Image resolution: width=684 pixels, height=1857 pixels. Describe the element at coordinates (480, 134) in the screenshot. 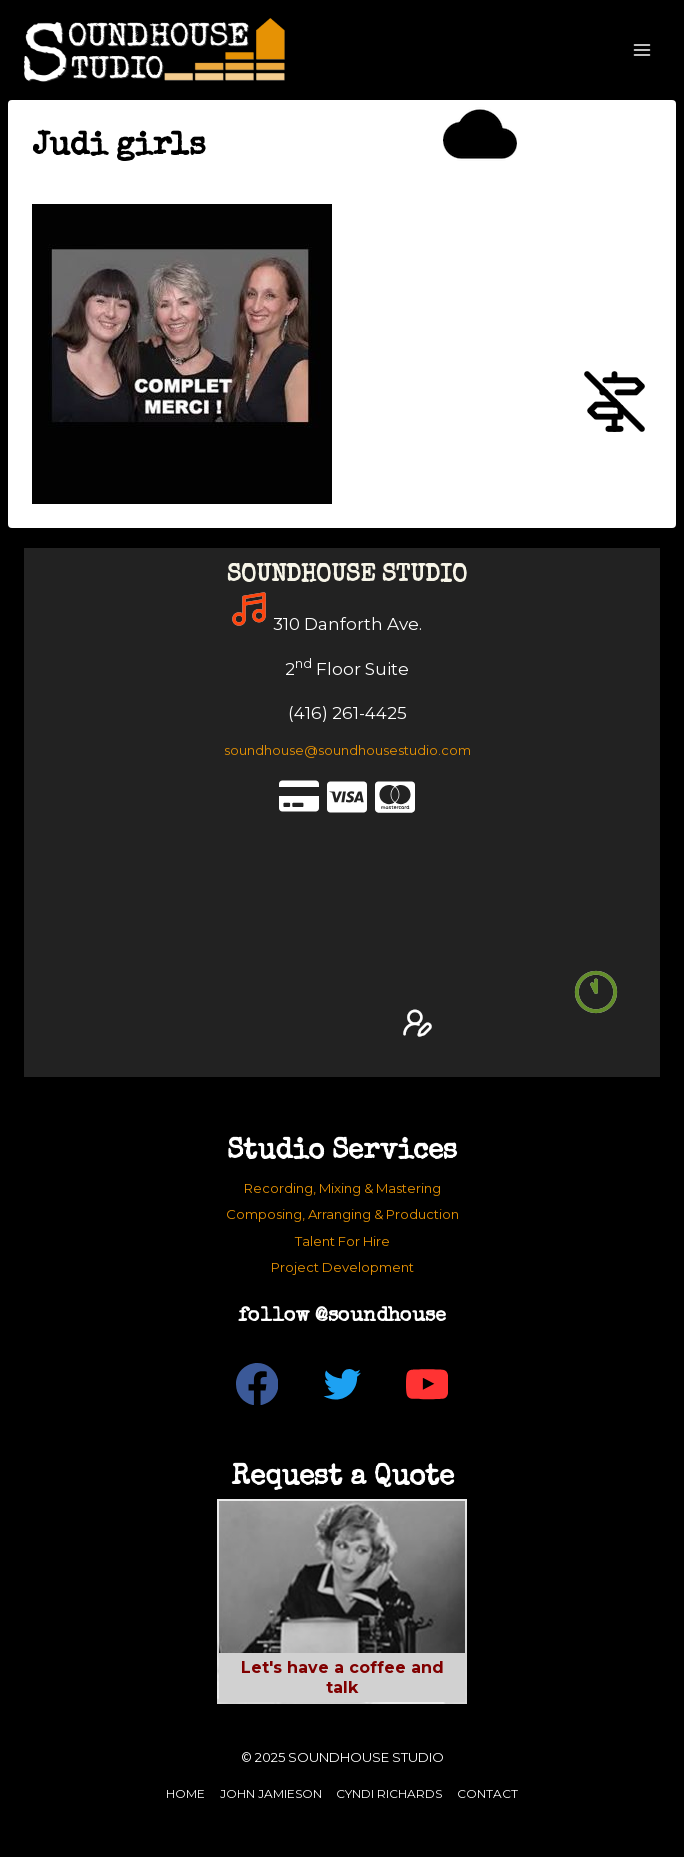

I see `indicates cloudy weather conditions` at that location.